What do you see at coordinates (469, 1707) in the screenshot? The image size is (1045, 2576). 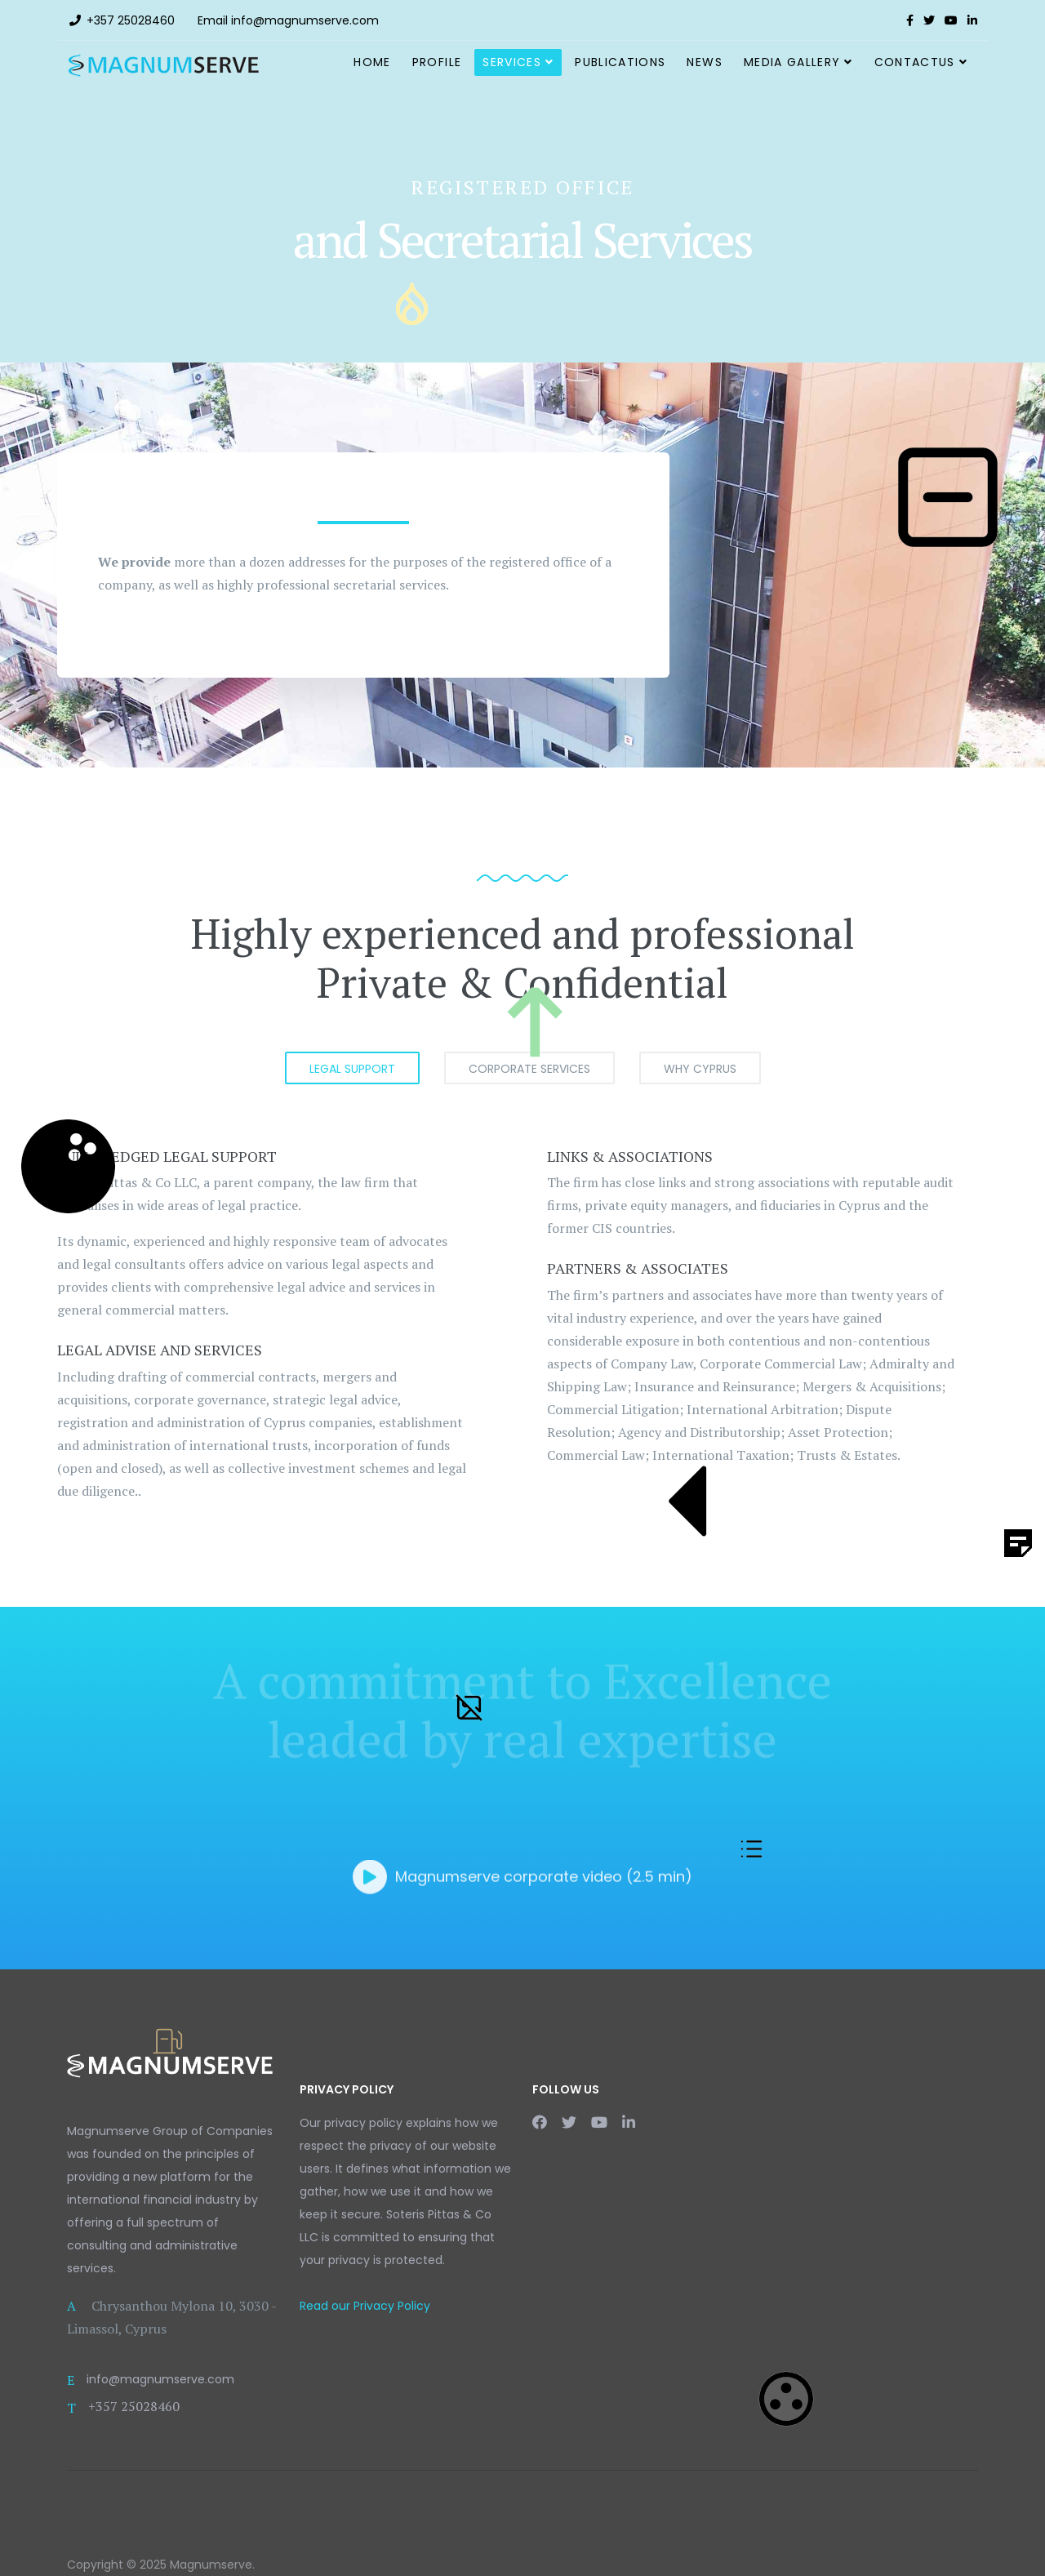 I see `image failed to load` at bounding box center [469, 1707].